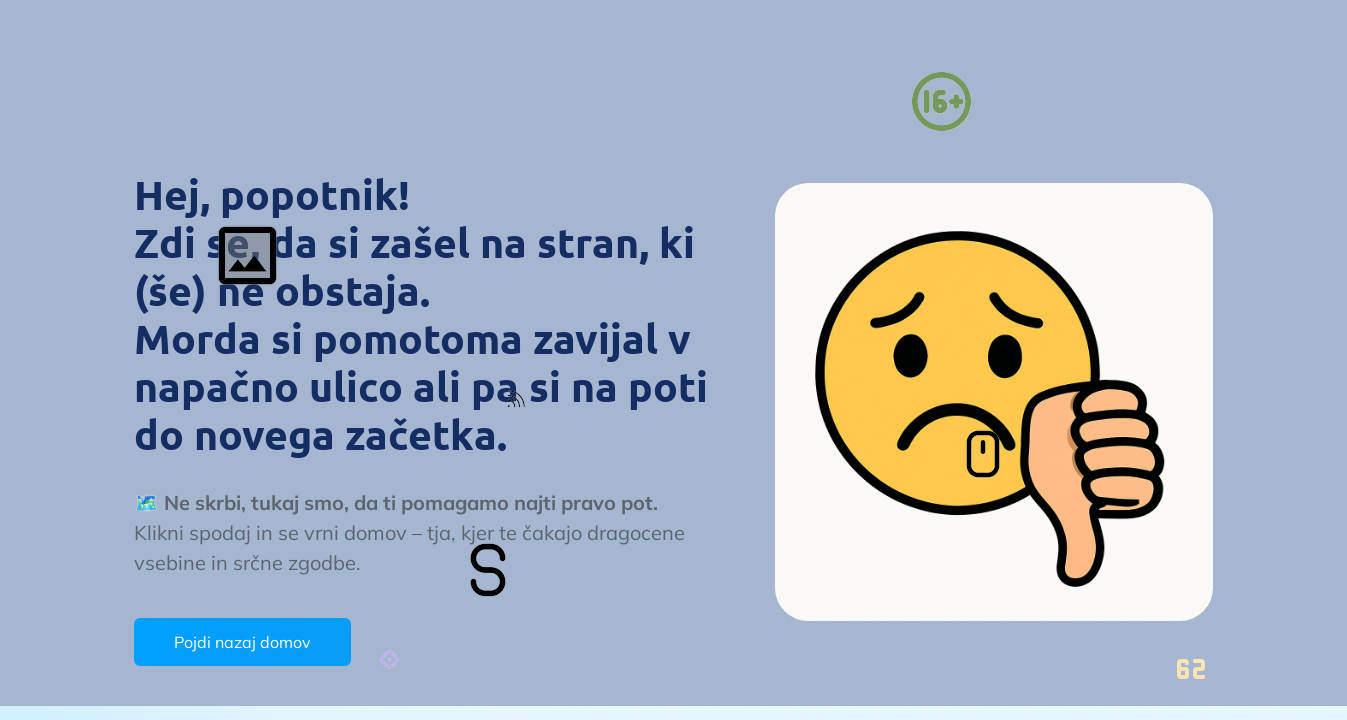  What do you see at coordinates (488, 570) in the screenshot?
I see `indicates an item starting with the letter S` at bounding box center [488, 570].